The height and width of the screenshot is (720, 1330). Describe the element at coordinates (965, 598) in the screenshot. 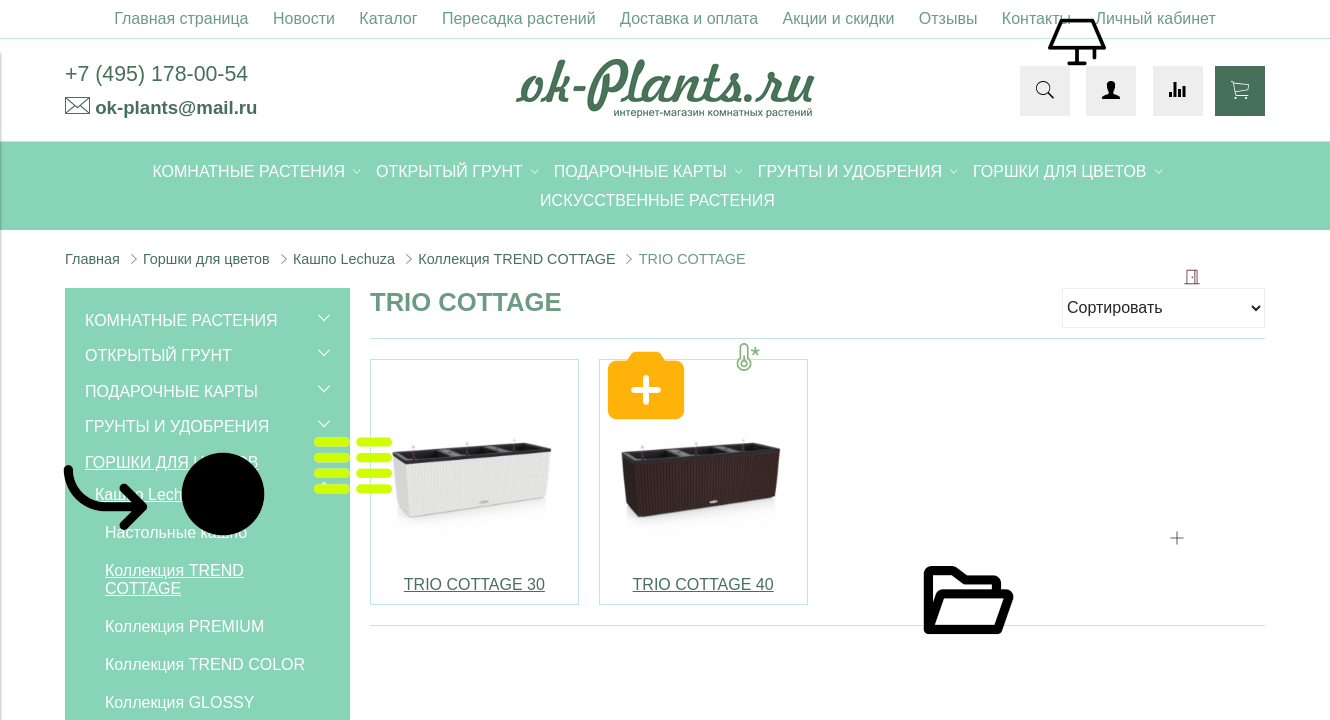

I see `open a folder to view its contents` at that location.